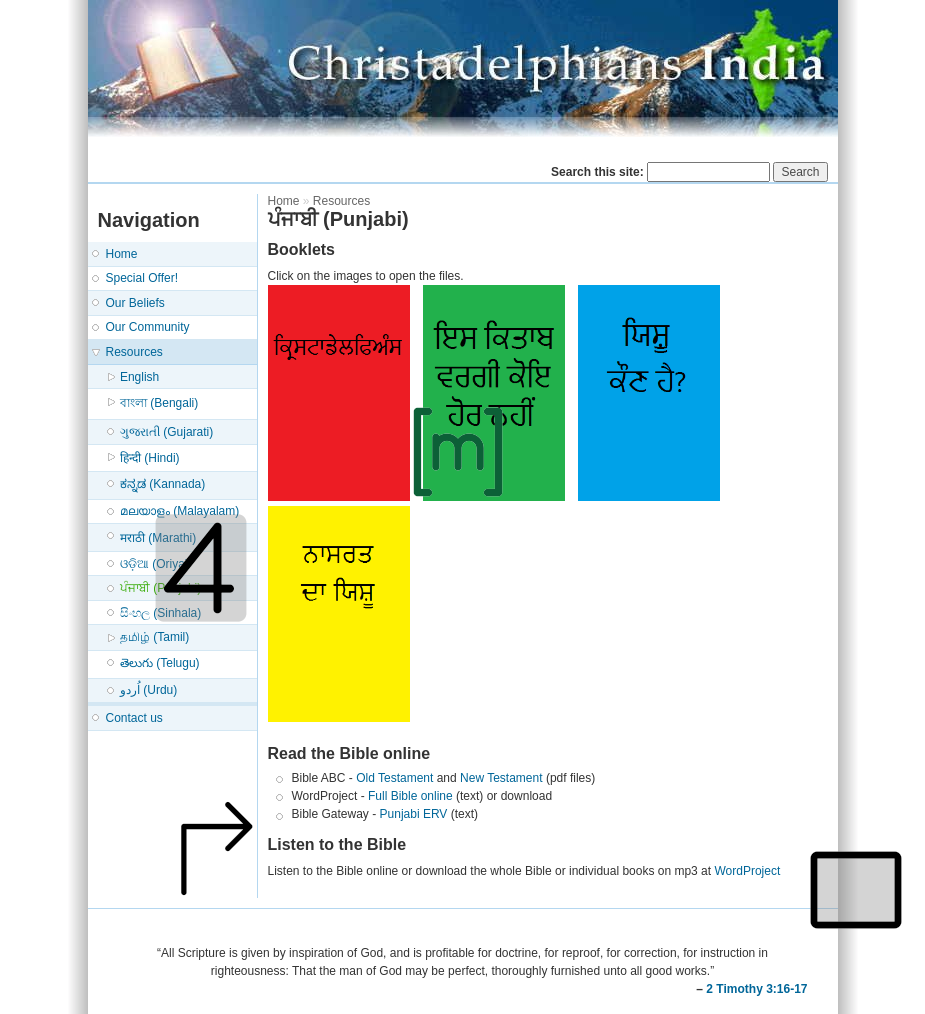 The width and height of the screenshot is (925, 1014). What do you see at coordinates (856, 890) in the screenshot?
I see `represents a container or frame element` at bounding box center [856, 890].